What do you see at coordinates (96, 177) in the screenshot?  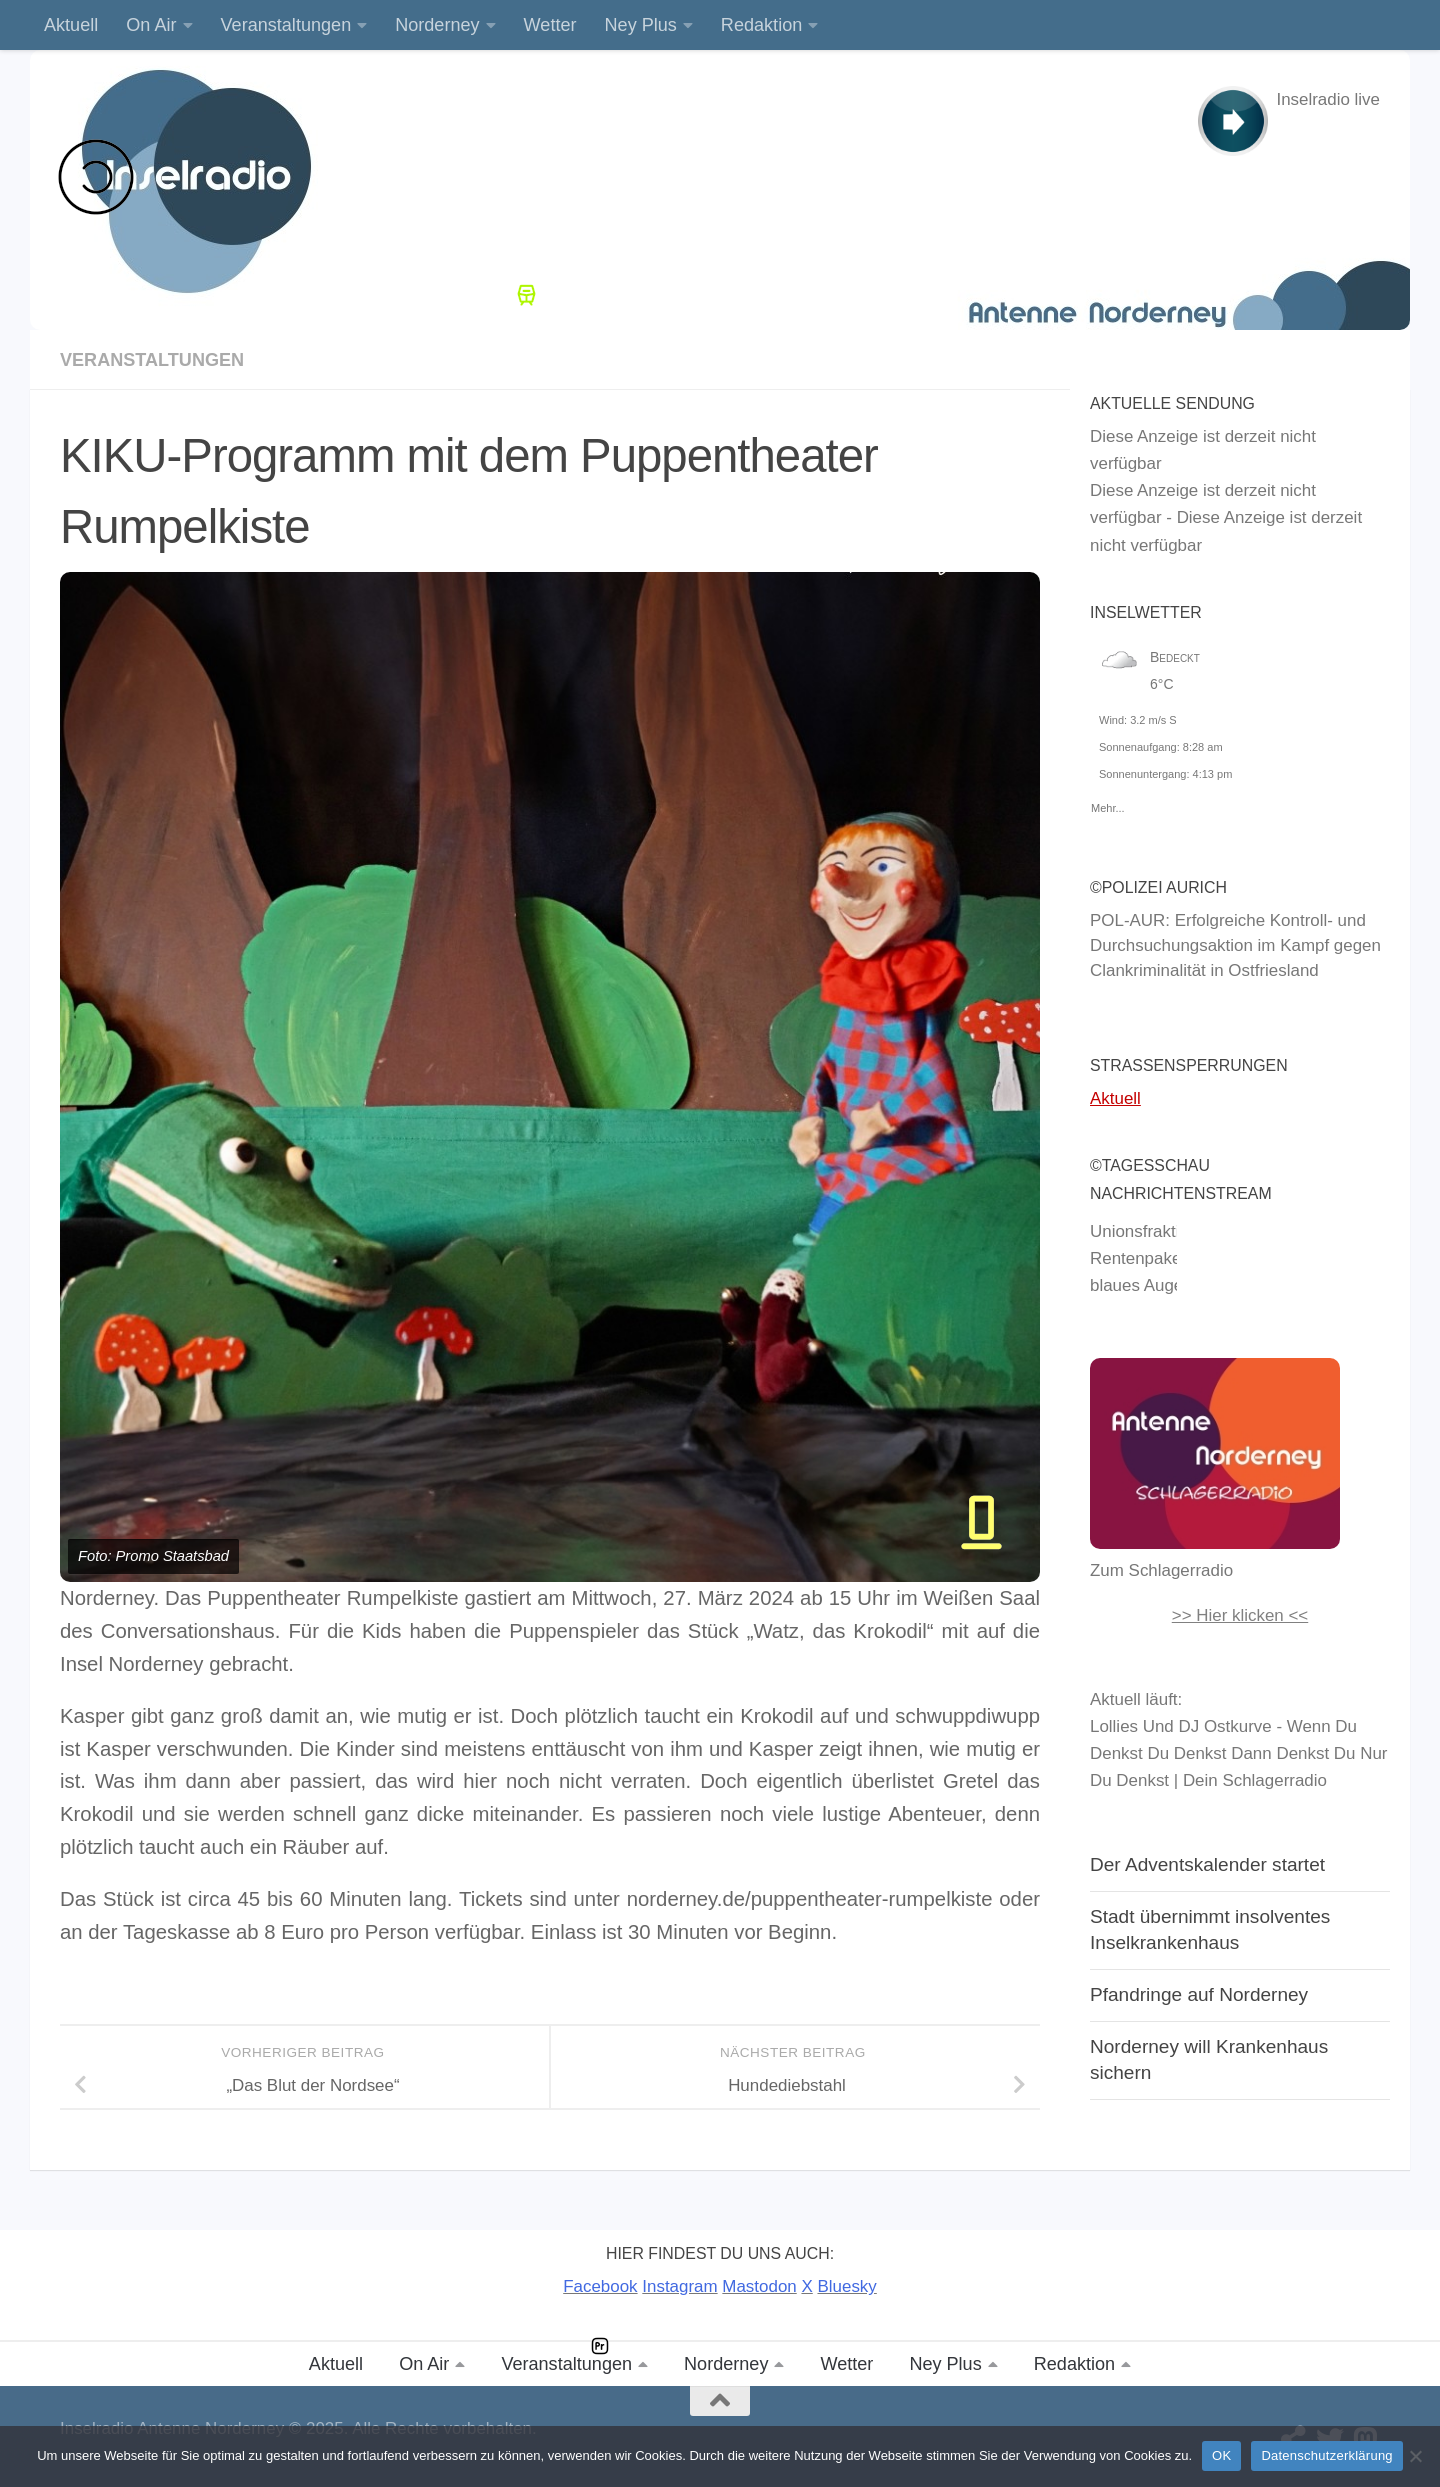 I see `indicates copyleft licensing status` at bounding box center [96, 177].